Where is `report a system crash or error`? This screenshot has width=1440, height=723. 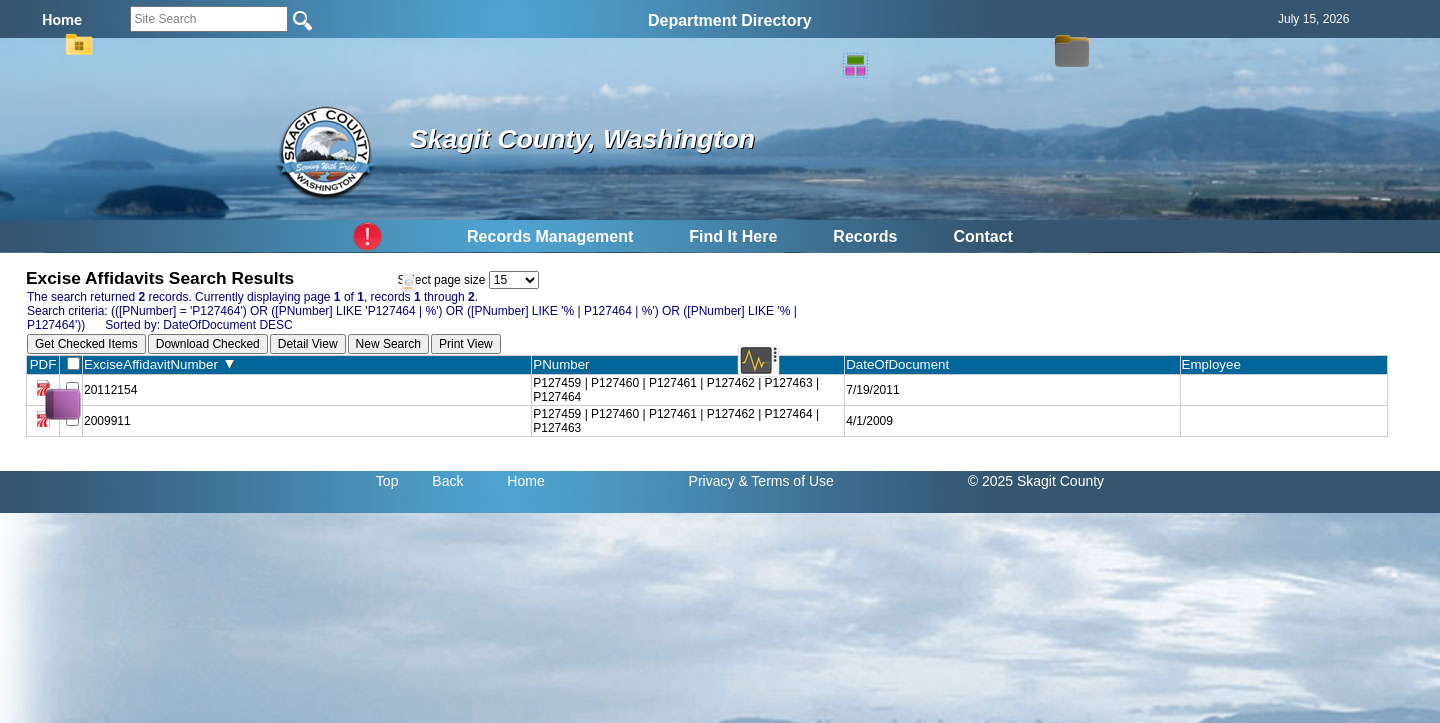 report a system crash or error is located at coordinates (367, 236).